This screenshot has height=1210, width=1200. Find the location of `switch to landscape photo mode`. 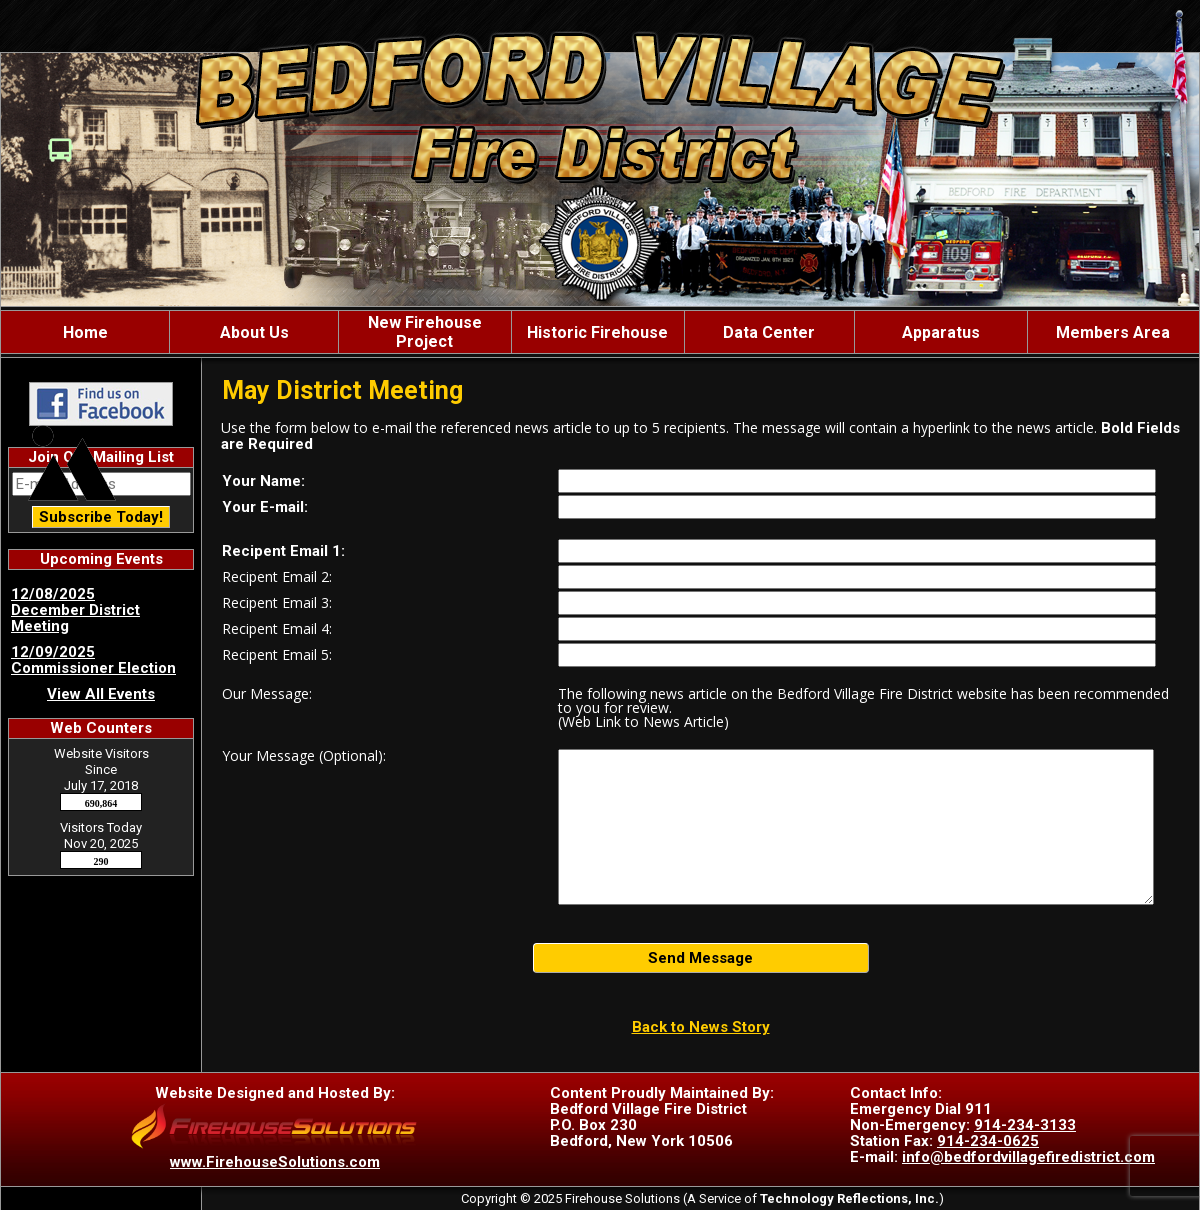

switch to landscape photo mode is located at coordinates (70, 463).